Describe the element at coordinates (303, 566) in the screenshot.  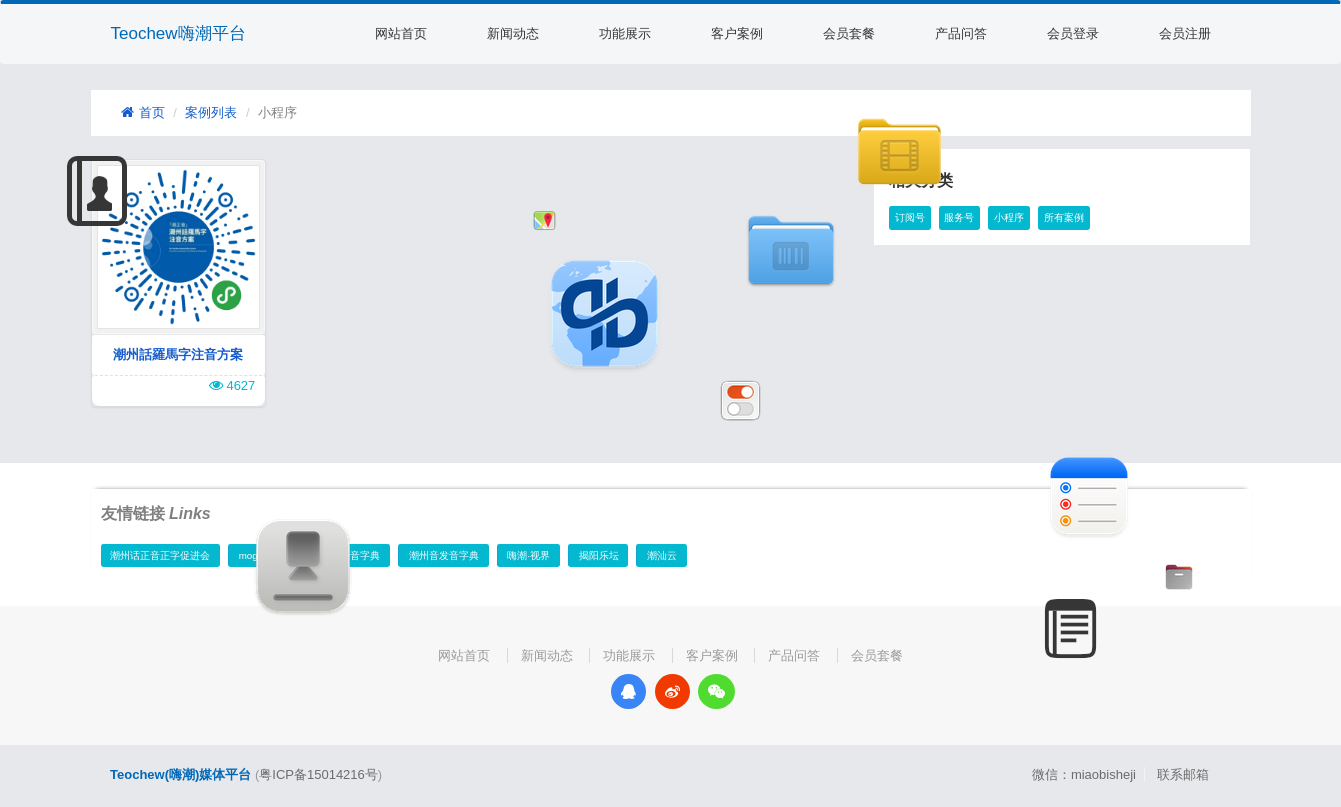
I see `open desk view app to show your desk surface via overhead camera` at that location.